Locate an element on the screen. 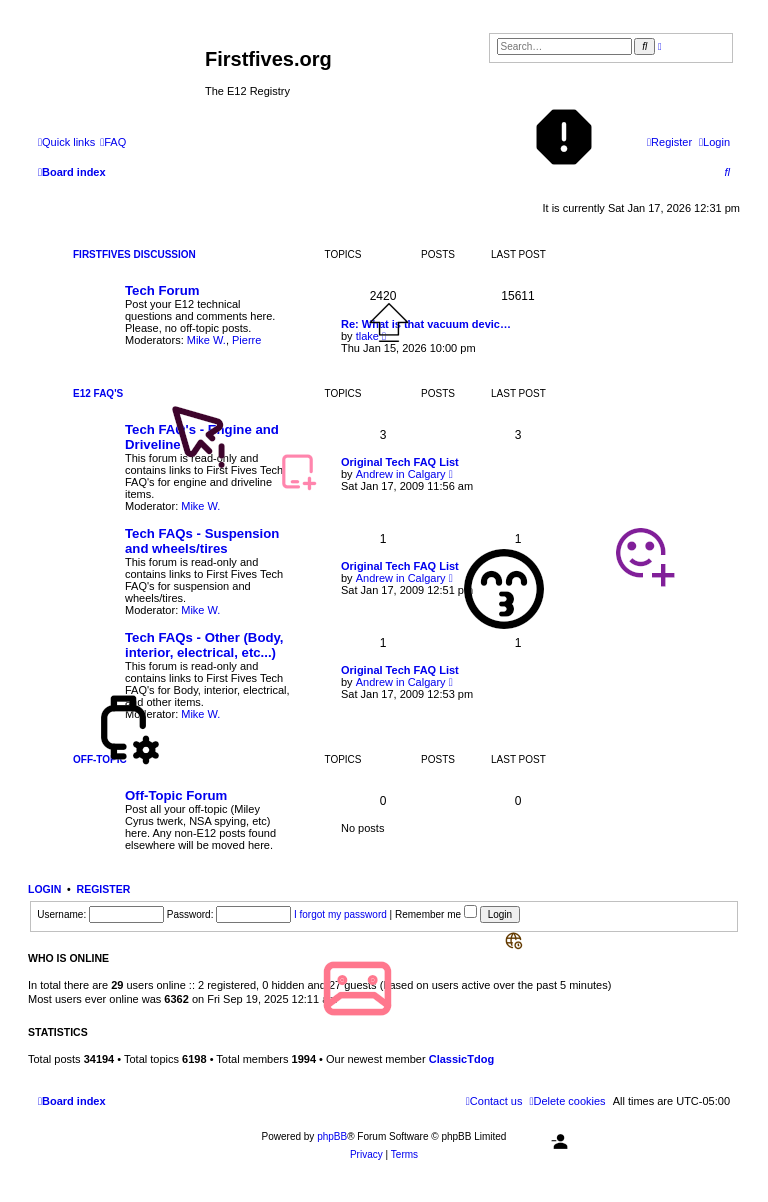 The image size is (768, 1202). react with a kiss or affection is located at coordinates (504, 589).